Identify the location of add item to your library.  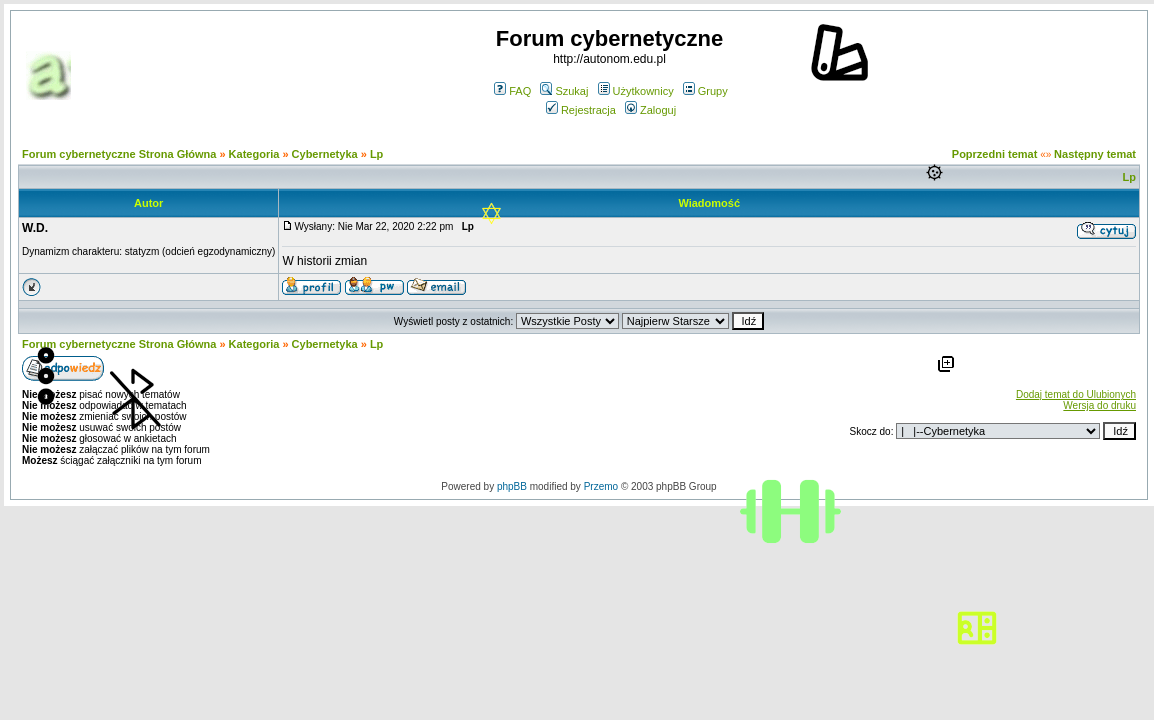
(946, 364).